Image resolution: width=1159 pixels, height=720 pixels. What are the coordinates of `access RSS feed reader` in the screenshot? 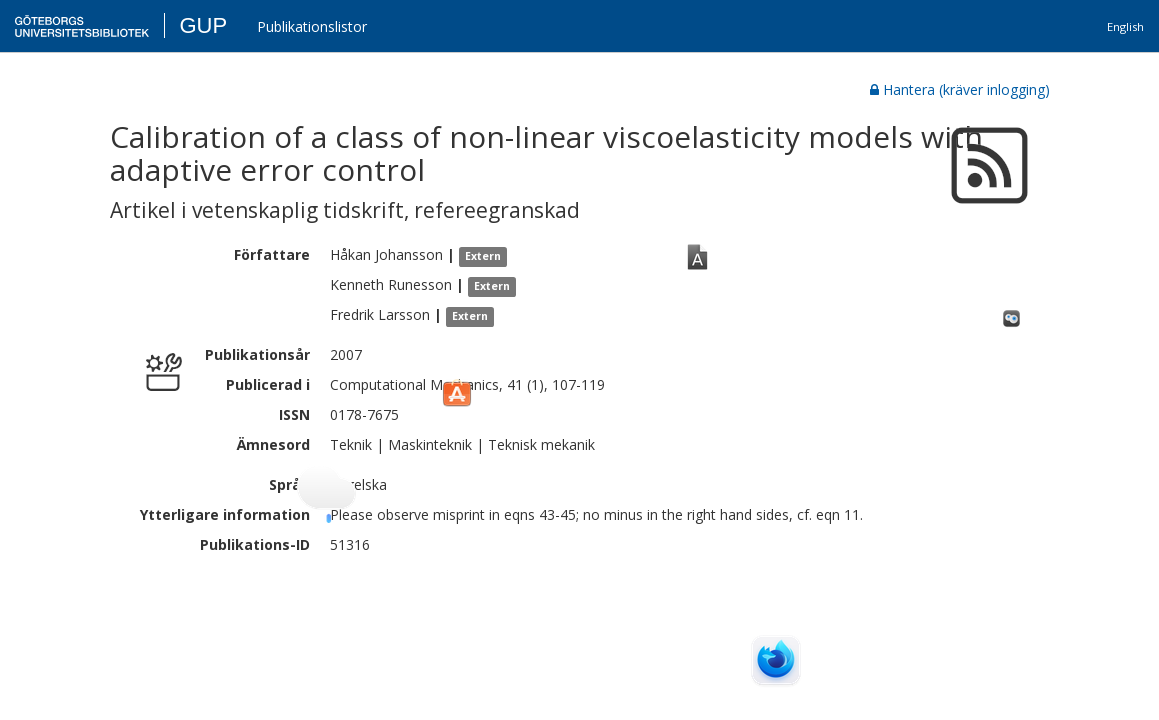 It's located at (989, 165).